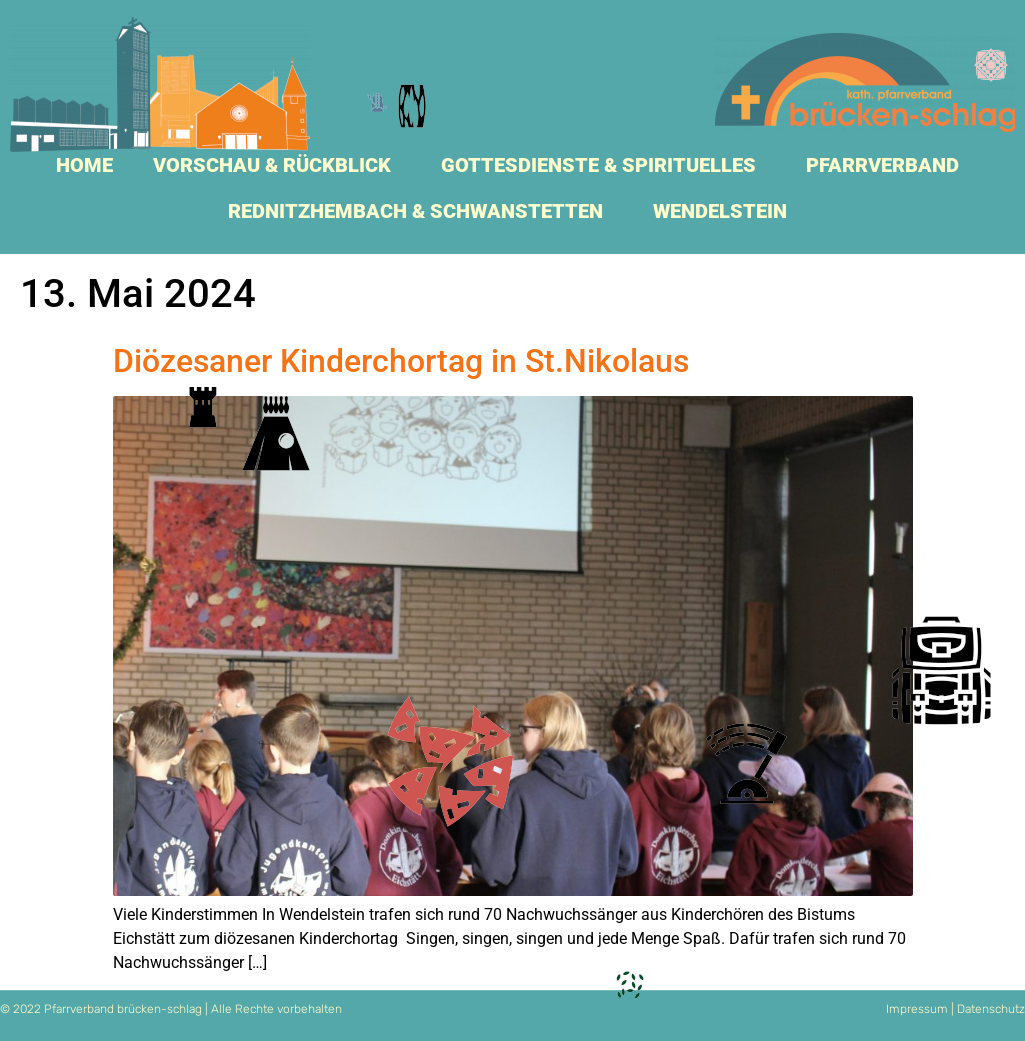 Image resolution: width=1025 pixels, height=1041 pixels. Describe the element at coordinates (276, 433) in the screenshot. I see `access bowling alley locations or games` at that location.